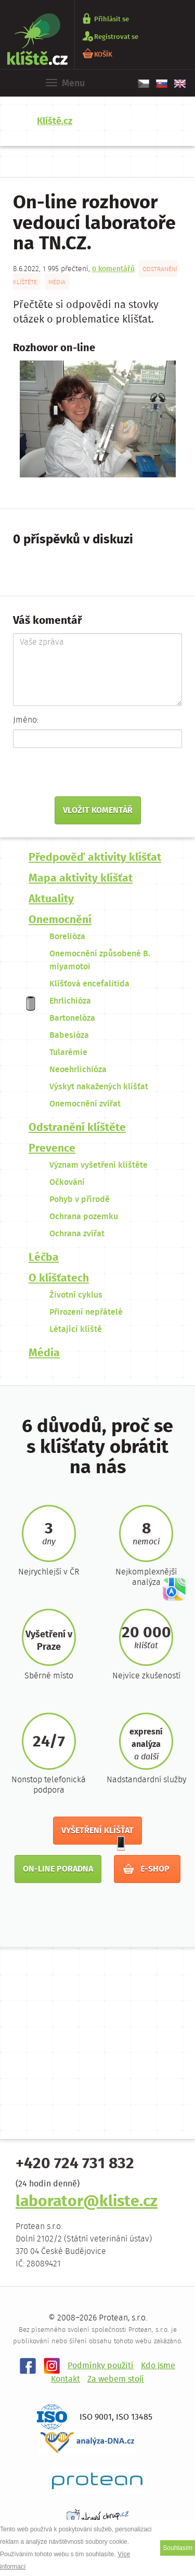 The image size is (195, 2576). Describe the element at coordinates (56, 410) in the screenshot. I see `iPod nano device connected` at that location.